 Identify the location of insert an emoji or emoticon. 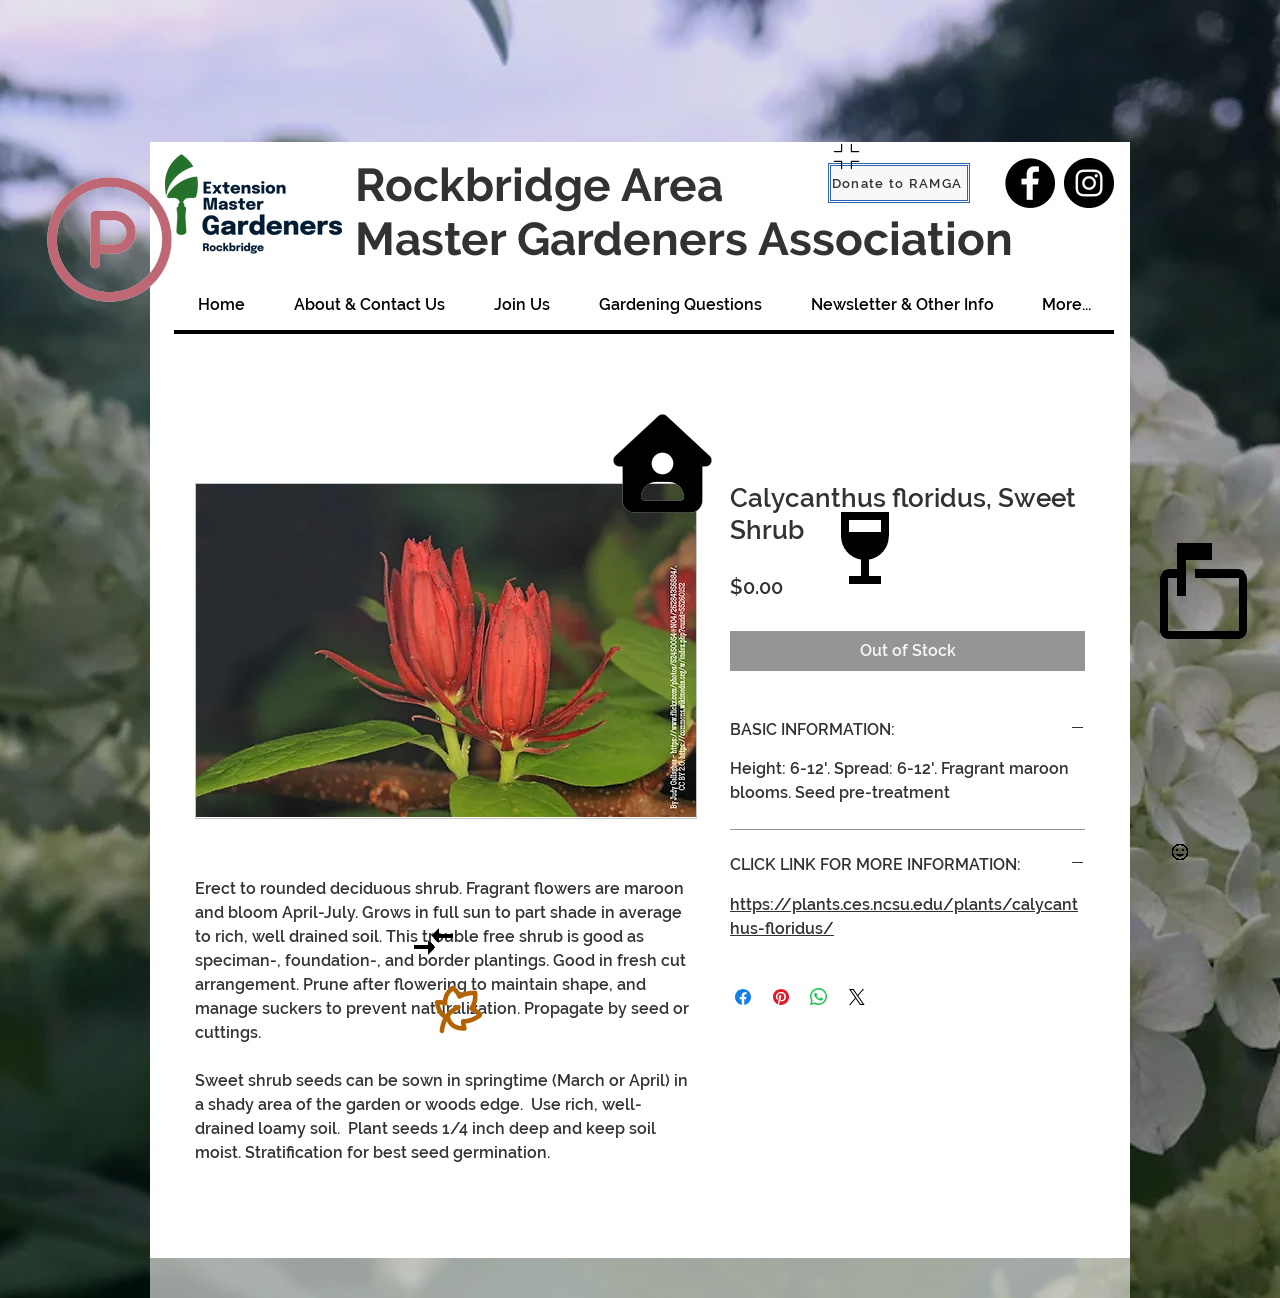
(1180, 852).